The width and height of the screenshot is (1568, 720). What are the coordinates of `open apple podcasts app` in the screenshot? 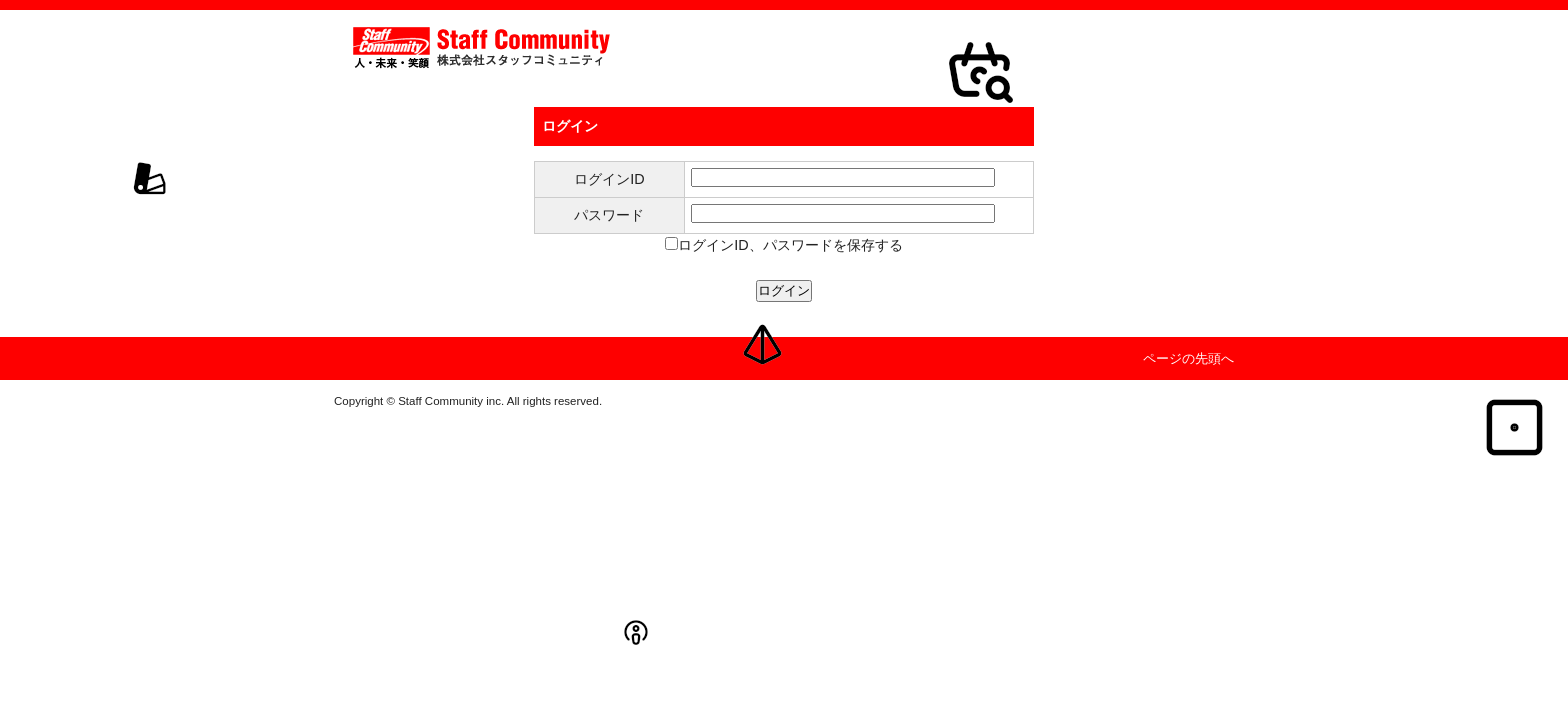 It's located at (636, 632).